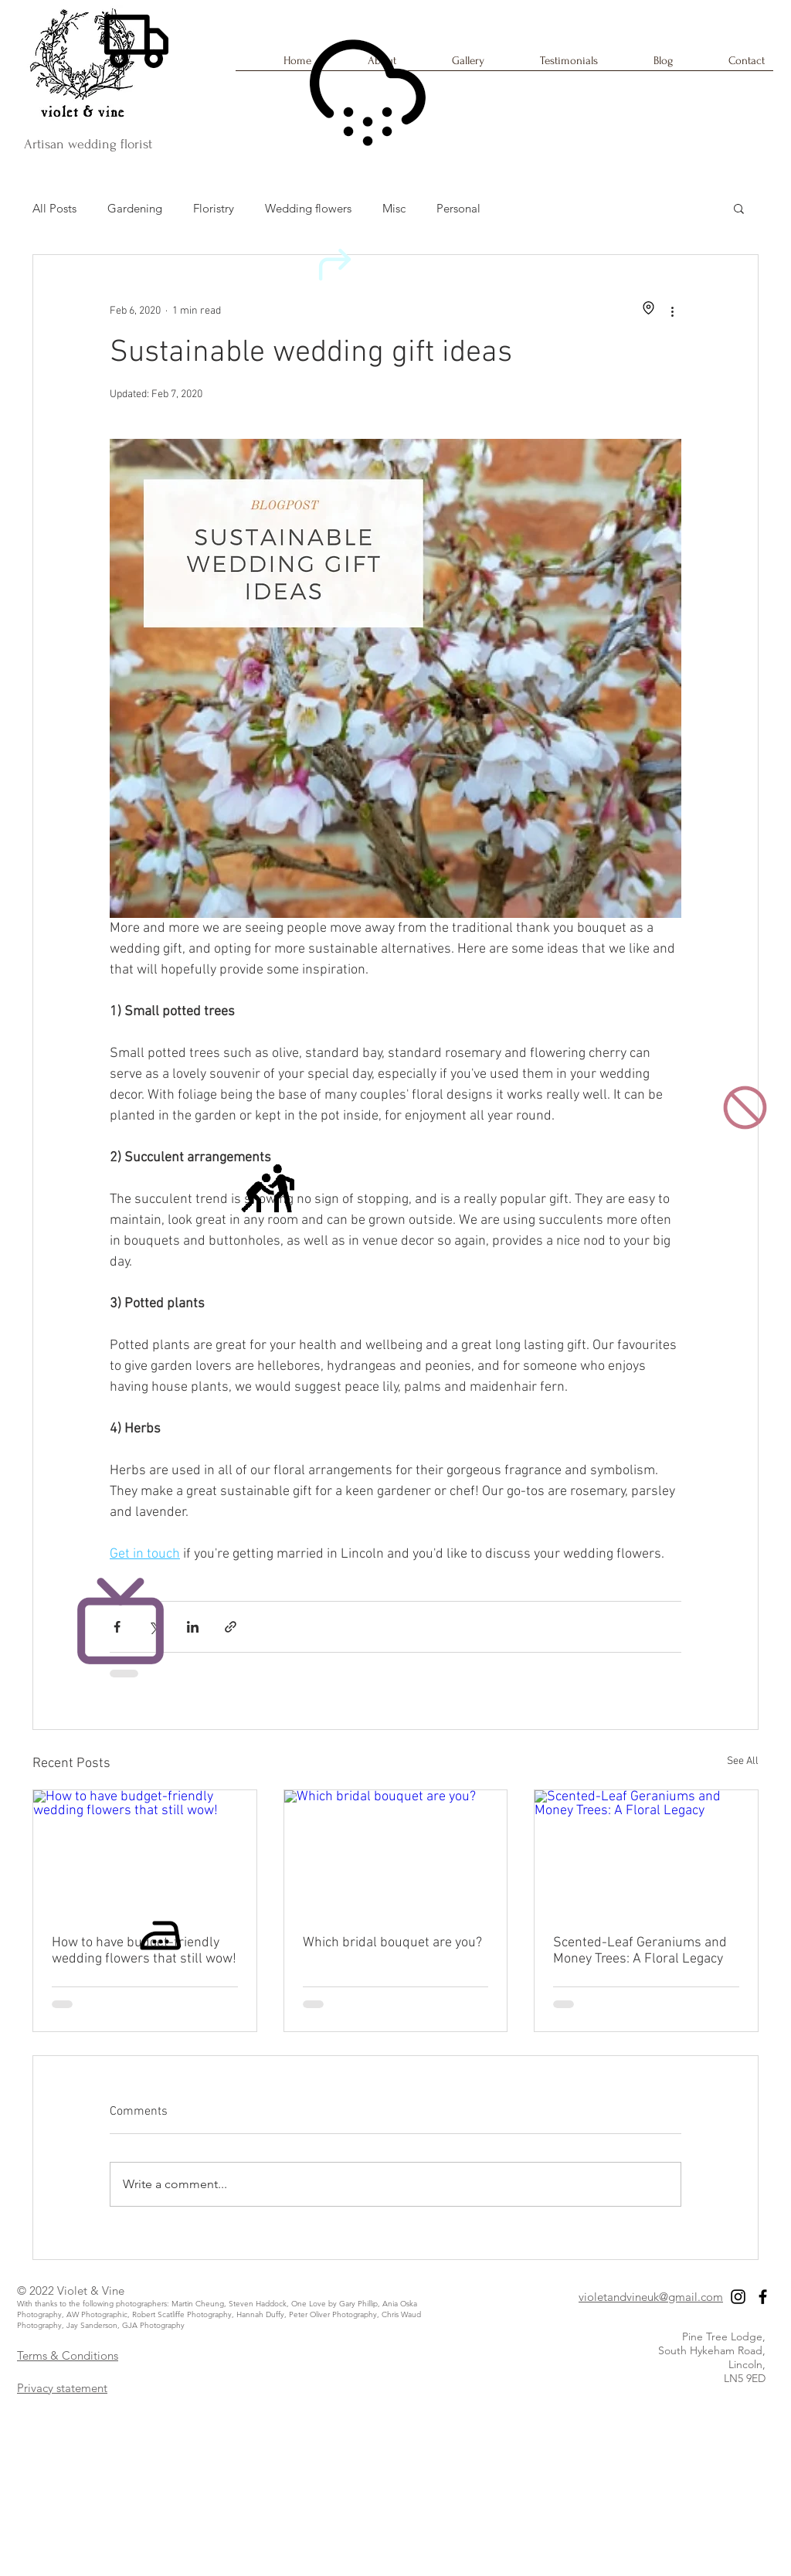 This screenshot has width=791, height=2576. I want to click on share or forward content, so click(334, 264).